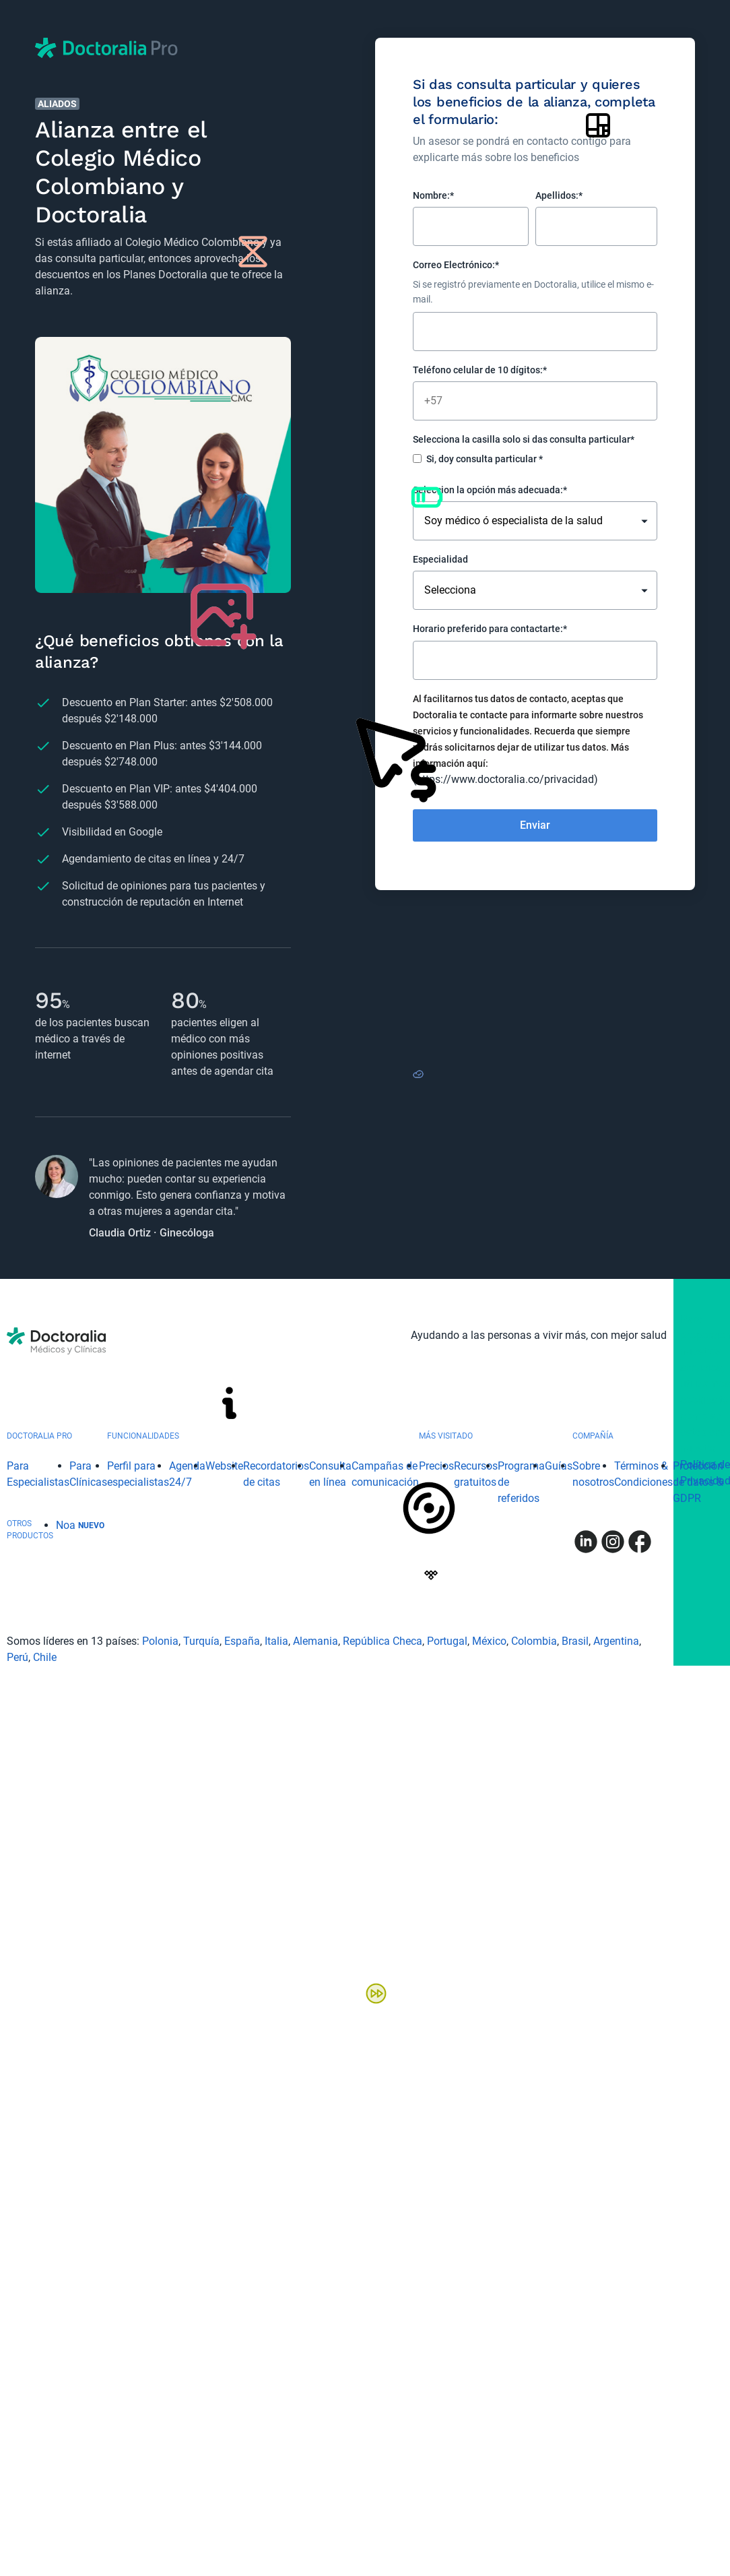 Image resolution: width=730 pixels, height=2576 pixels. I want to click on indicates low battery level, so click(427, 497).